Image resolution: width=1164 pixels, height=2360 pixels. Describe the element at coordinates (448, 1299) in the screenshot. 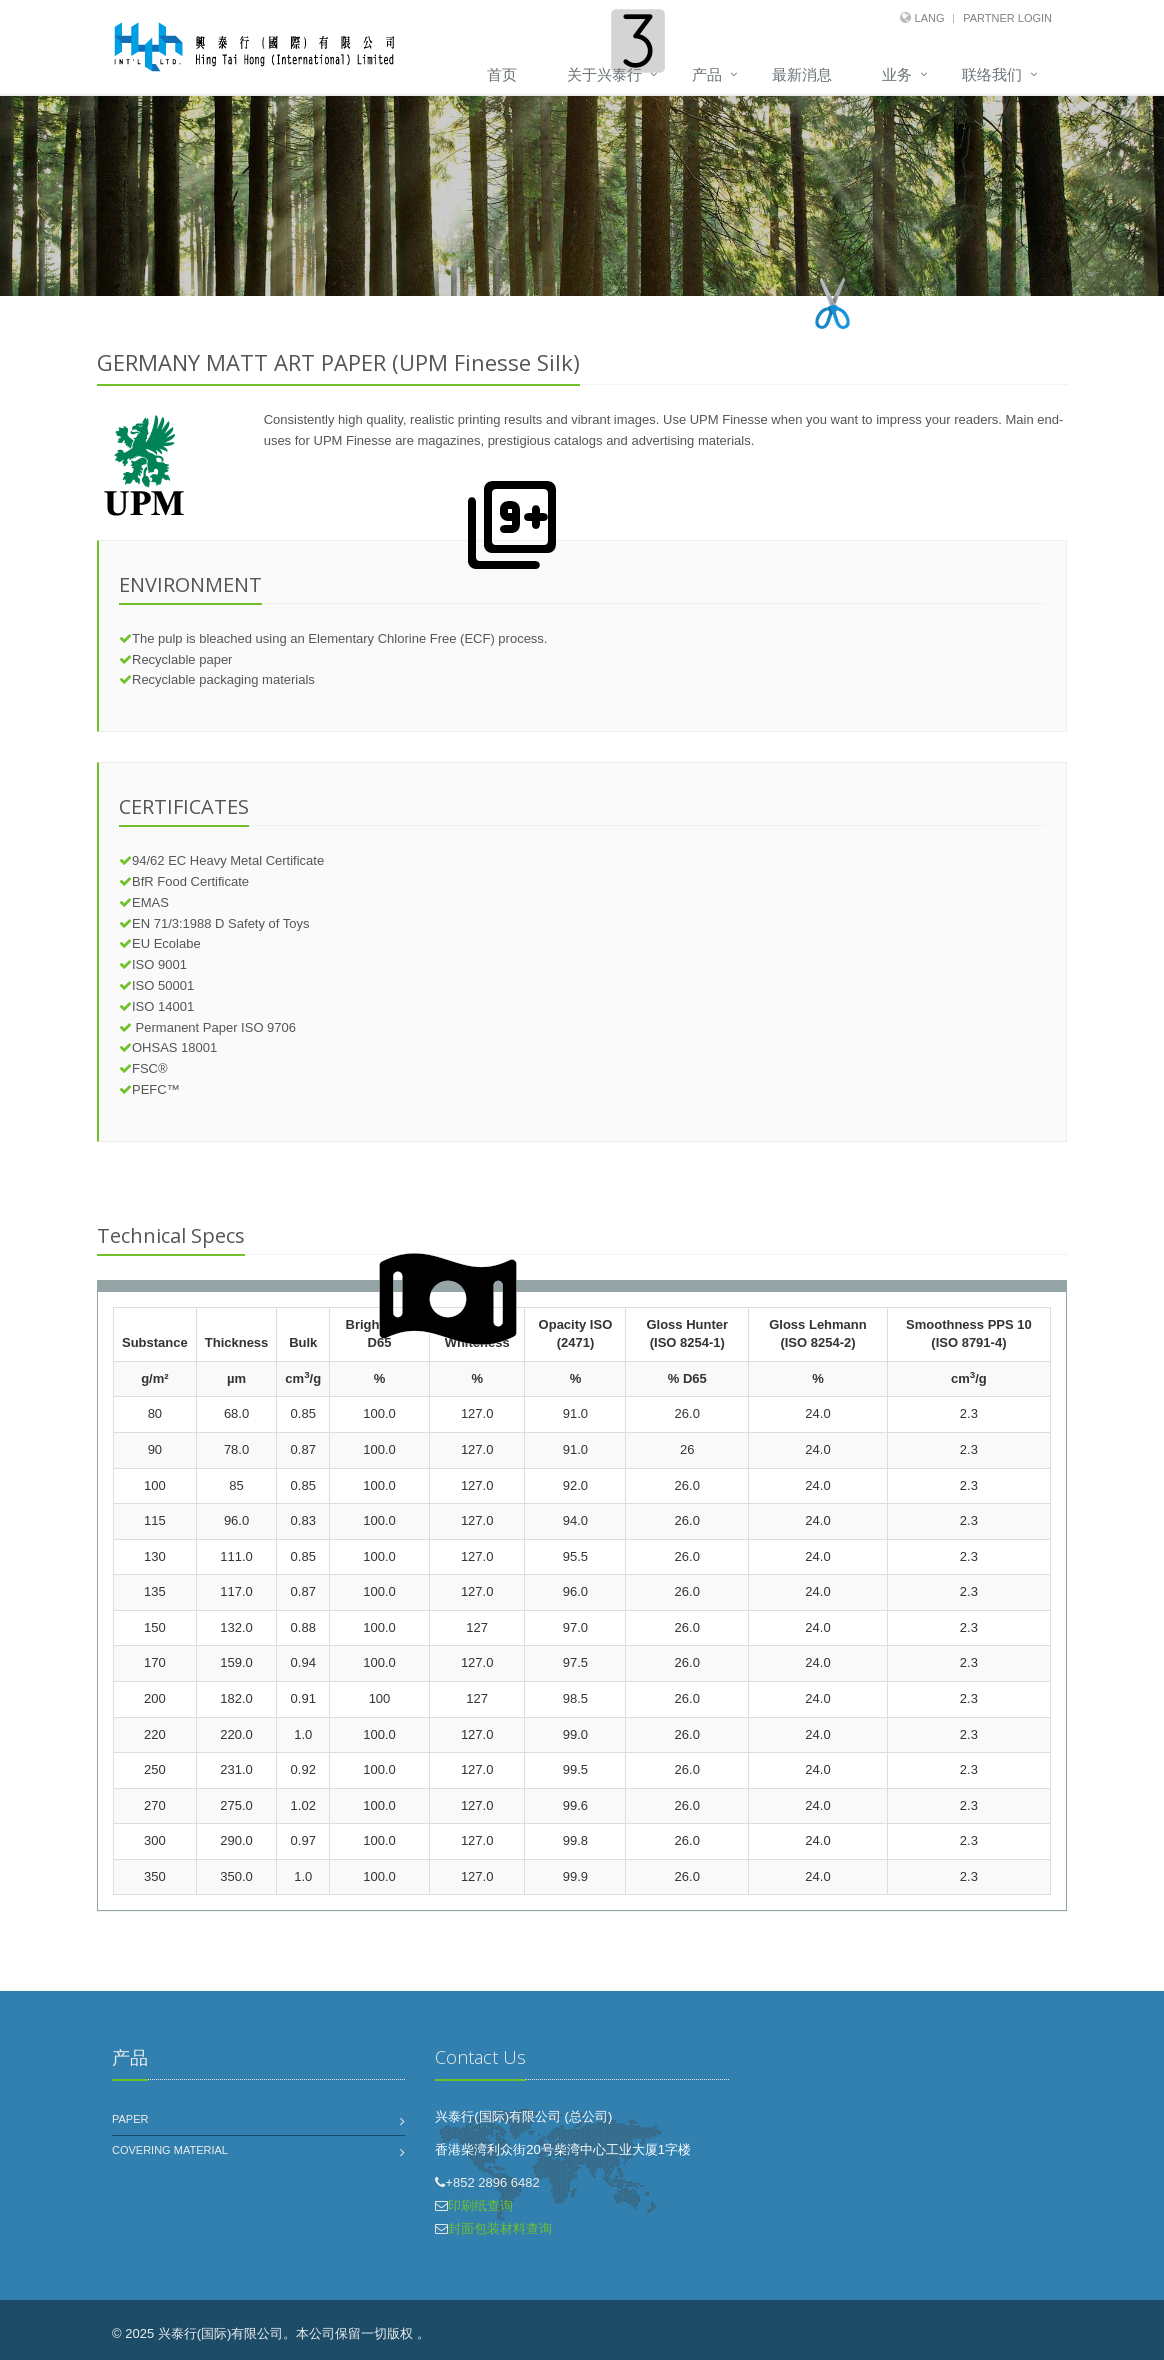

I see `view payment or transaction history` at that location.